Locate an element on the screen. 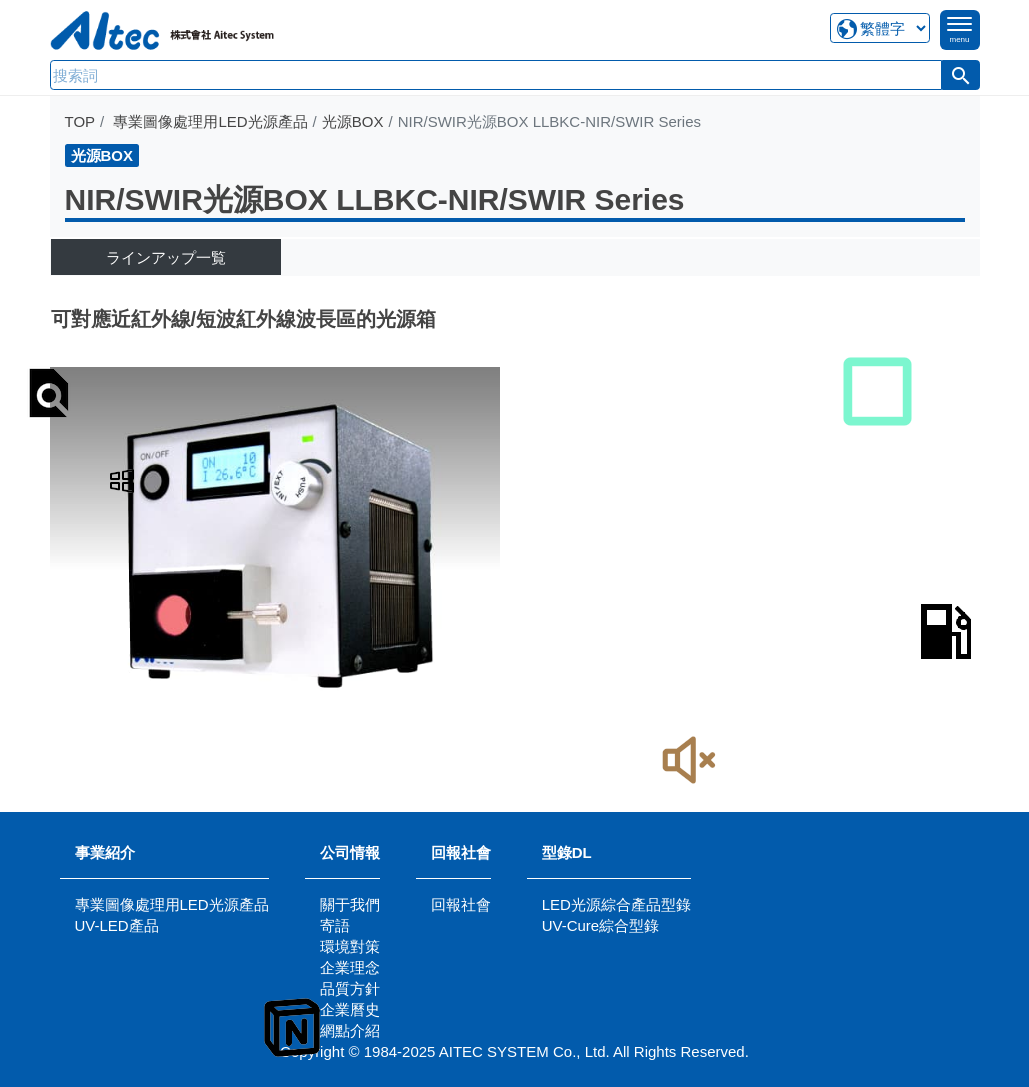  open Notion app is located at coordinates (292, 1026).